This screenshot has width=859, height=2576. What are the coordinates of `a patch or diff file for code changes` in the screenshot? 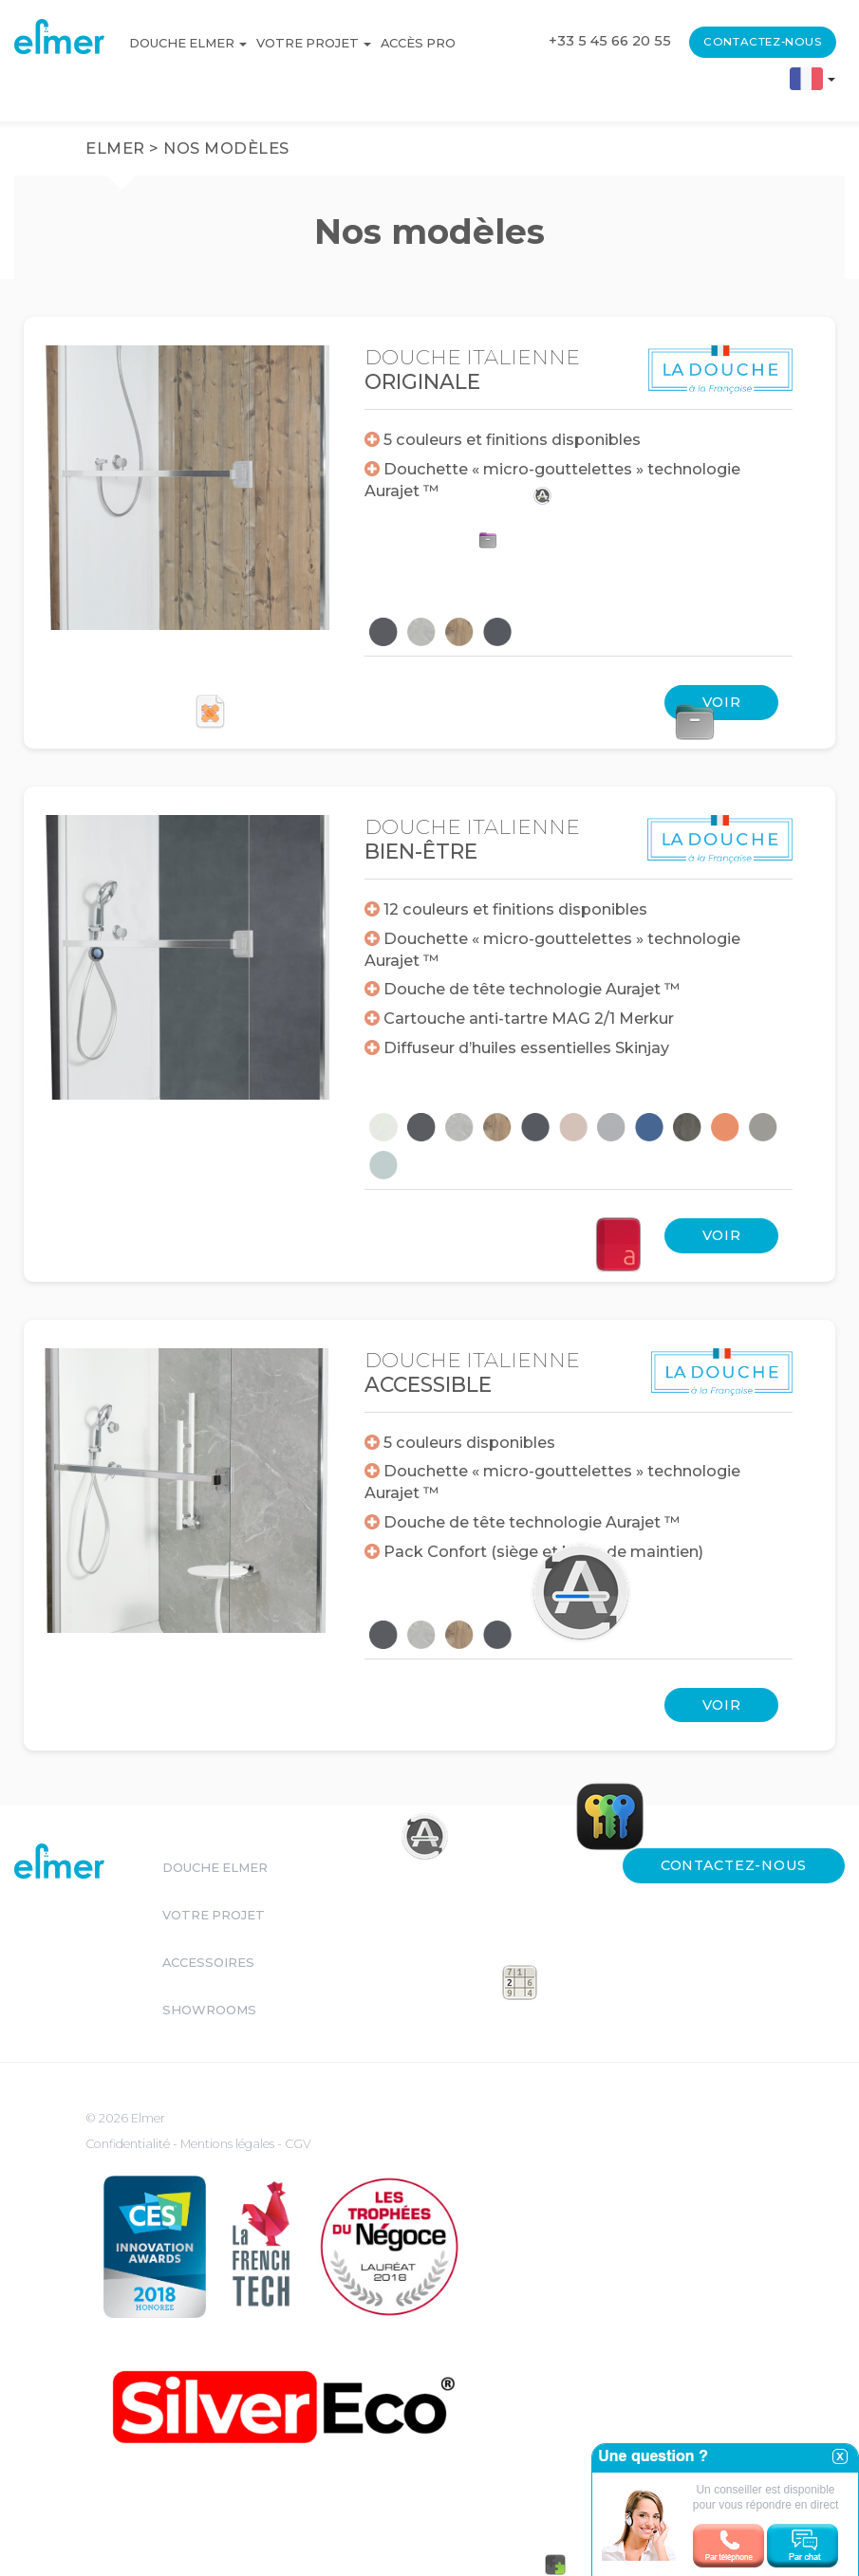 It's located at (210, 711).